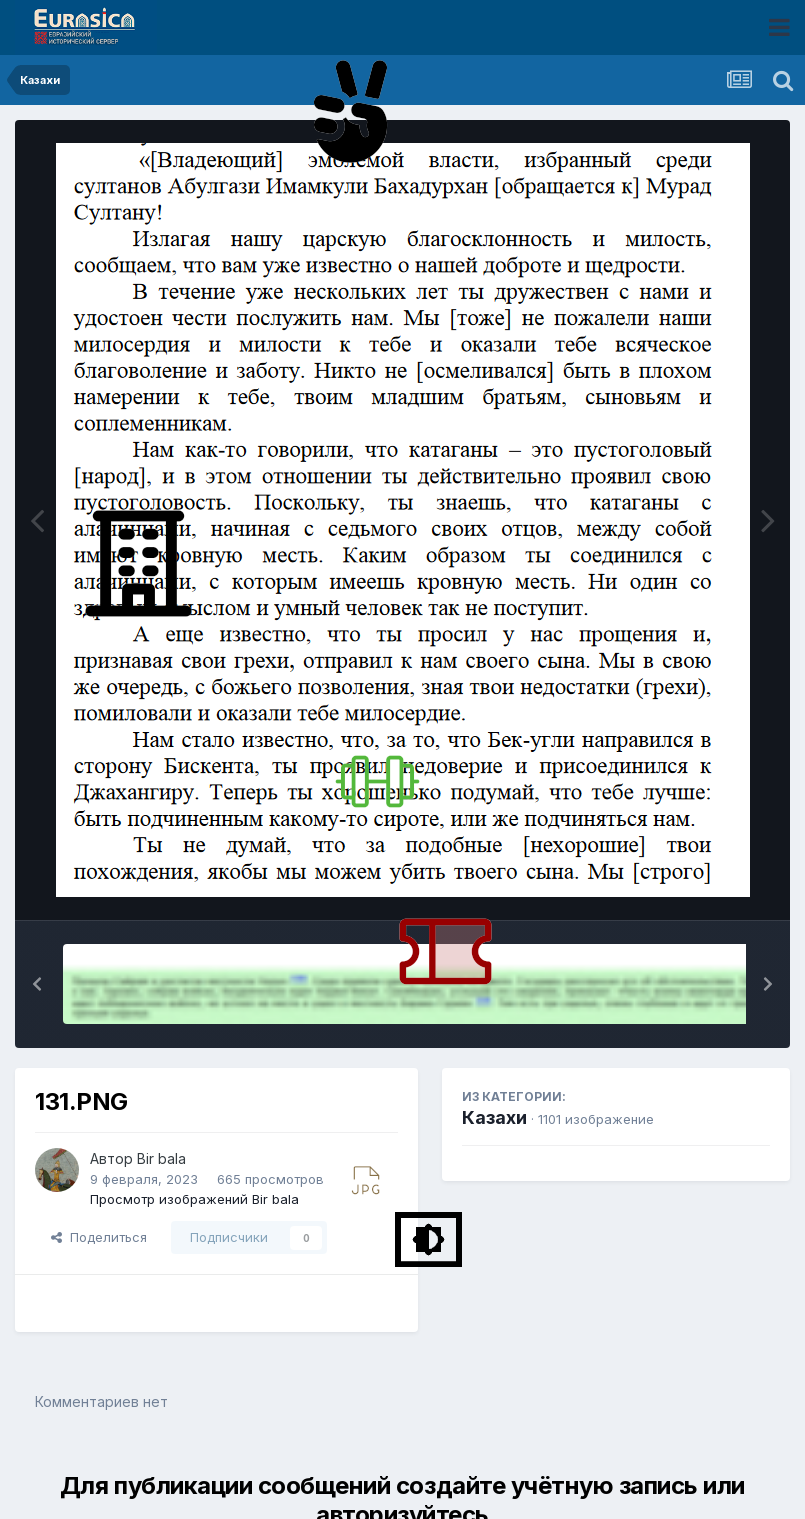 Image resolution: width=805 pixels, height=1519 pixels. What do you see at coordinates (366, 1181) in the screenshot?
I see `view or open a JPG image file` at bounding box center [366, 1181].